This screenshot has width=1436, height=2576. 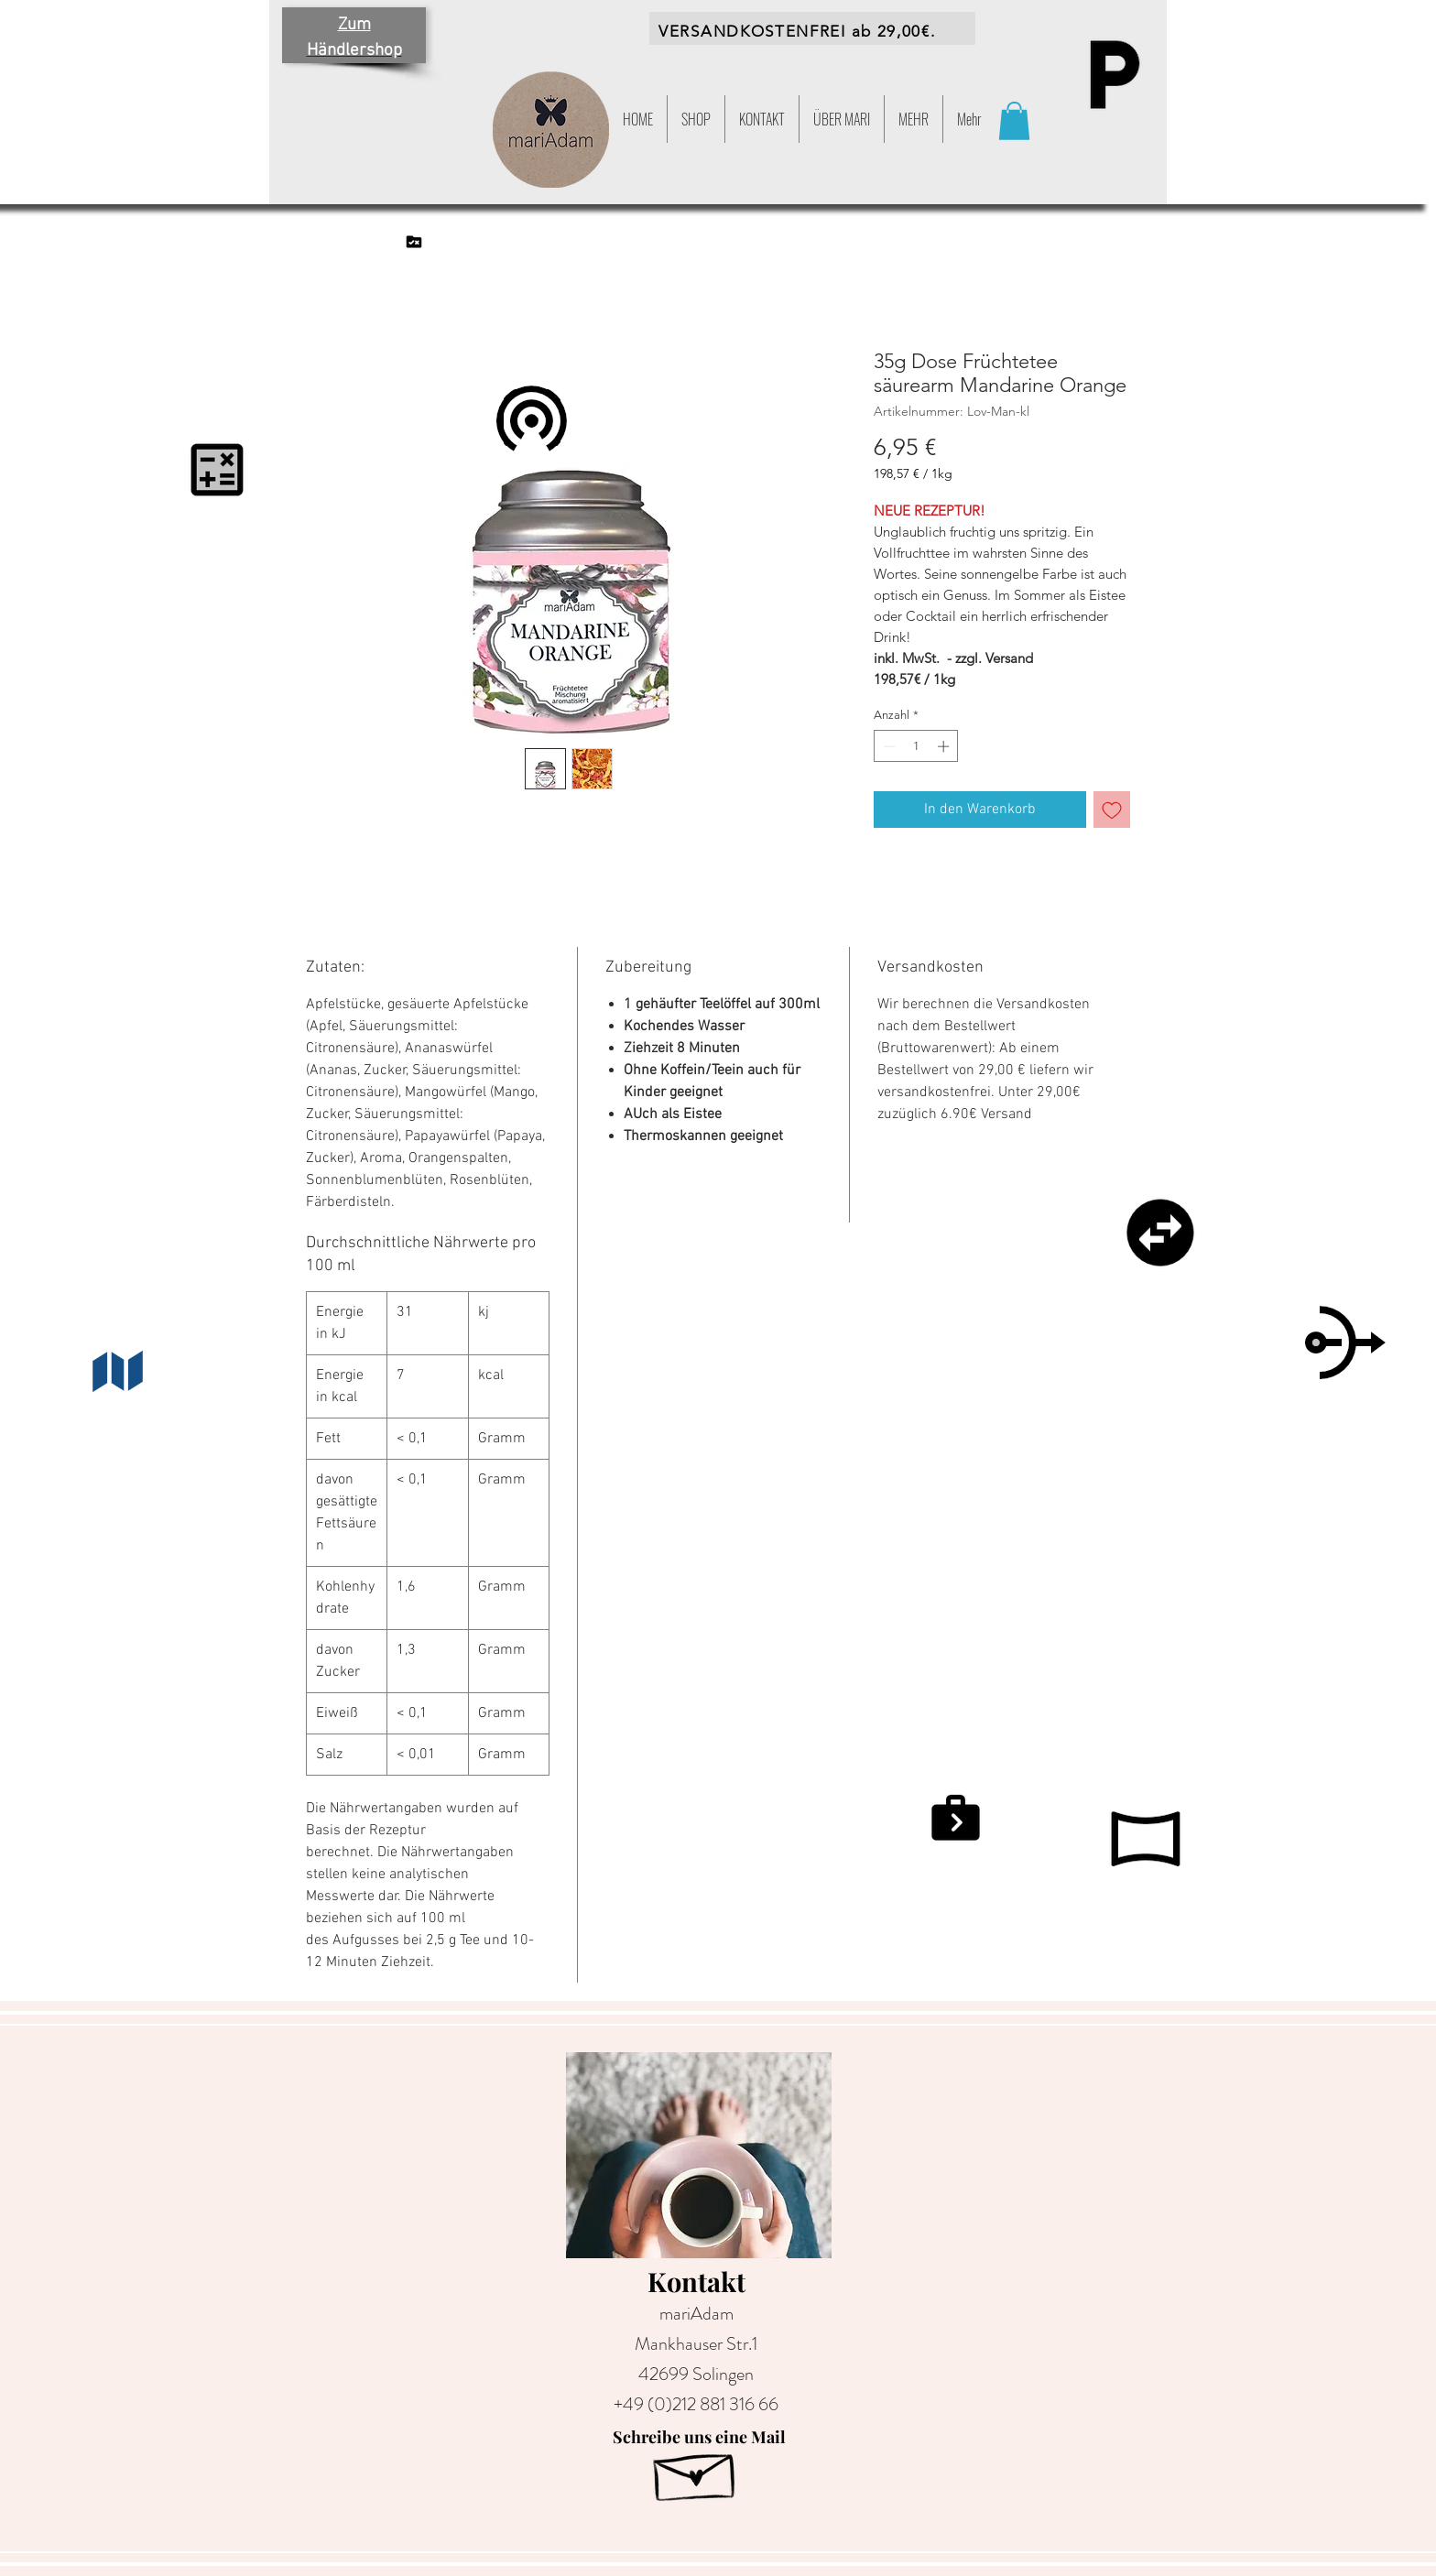 I want to click on network address translation settings, so click(x=1345, y=1342).